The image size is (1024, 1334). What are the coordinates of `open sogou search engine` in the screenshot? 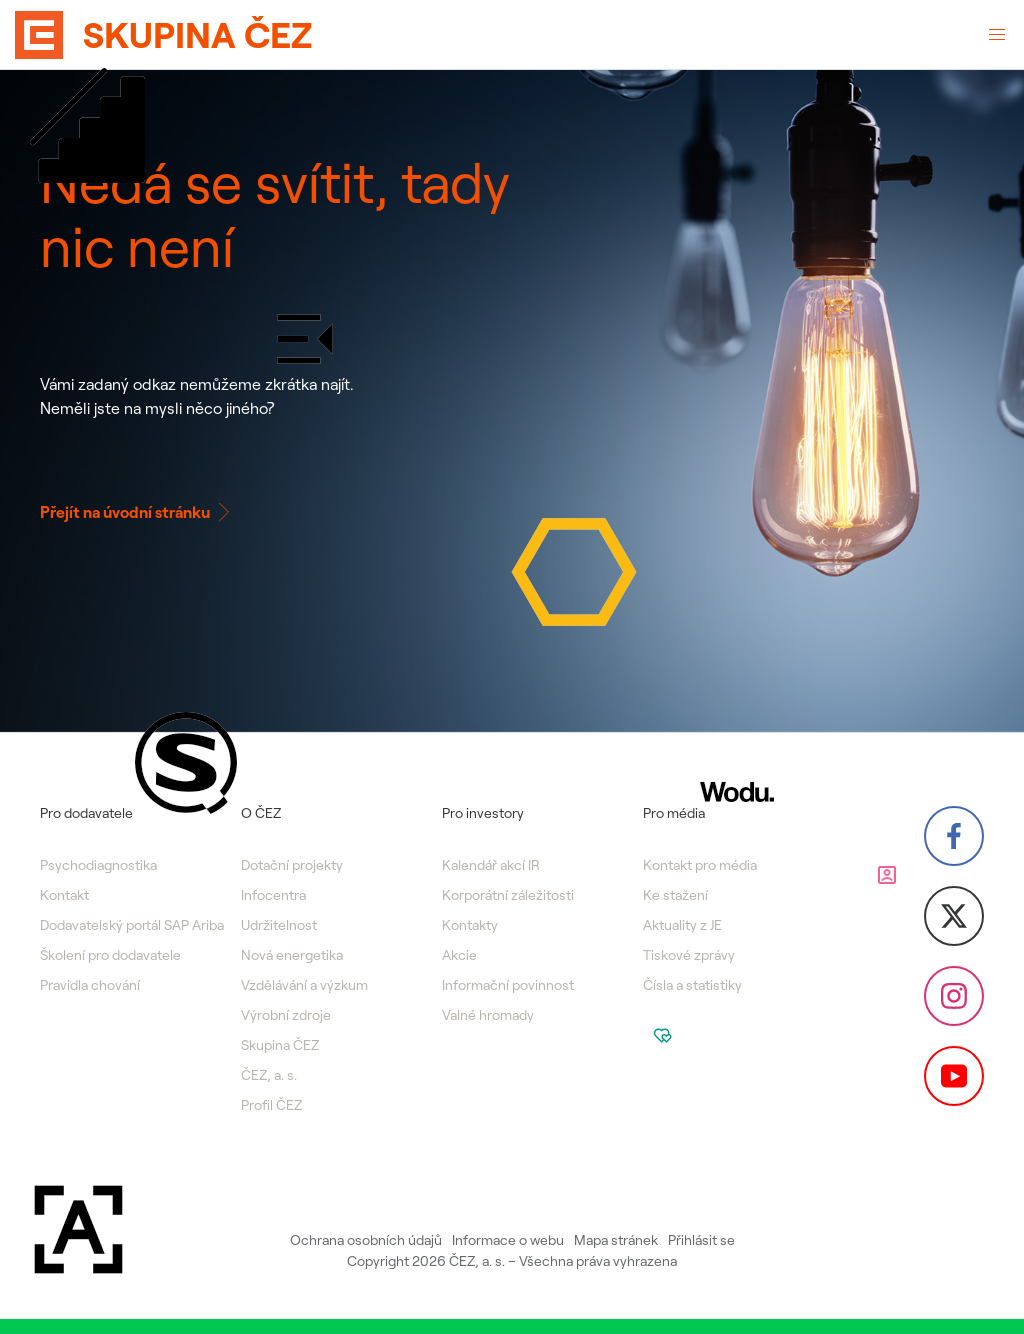 It's located at (186, 763).